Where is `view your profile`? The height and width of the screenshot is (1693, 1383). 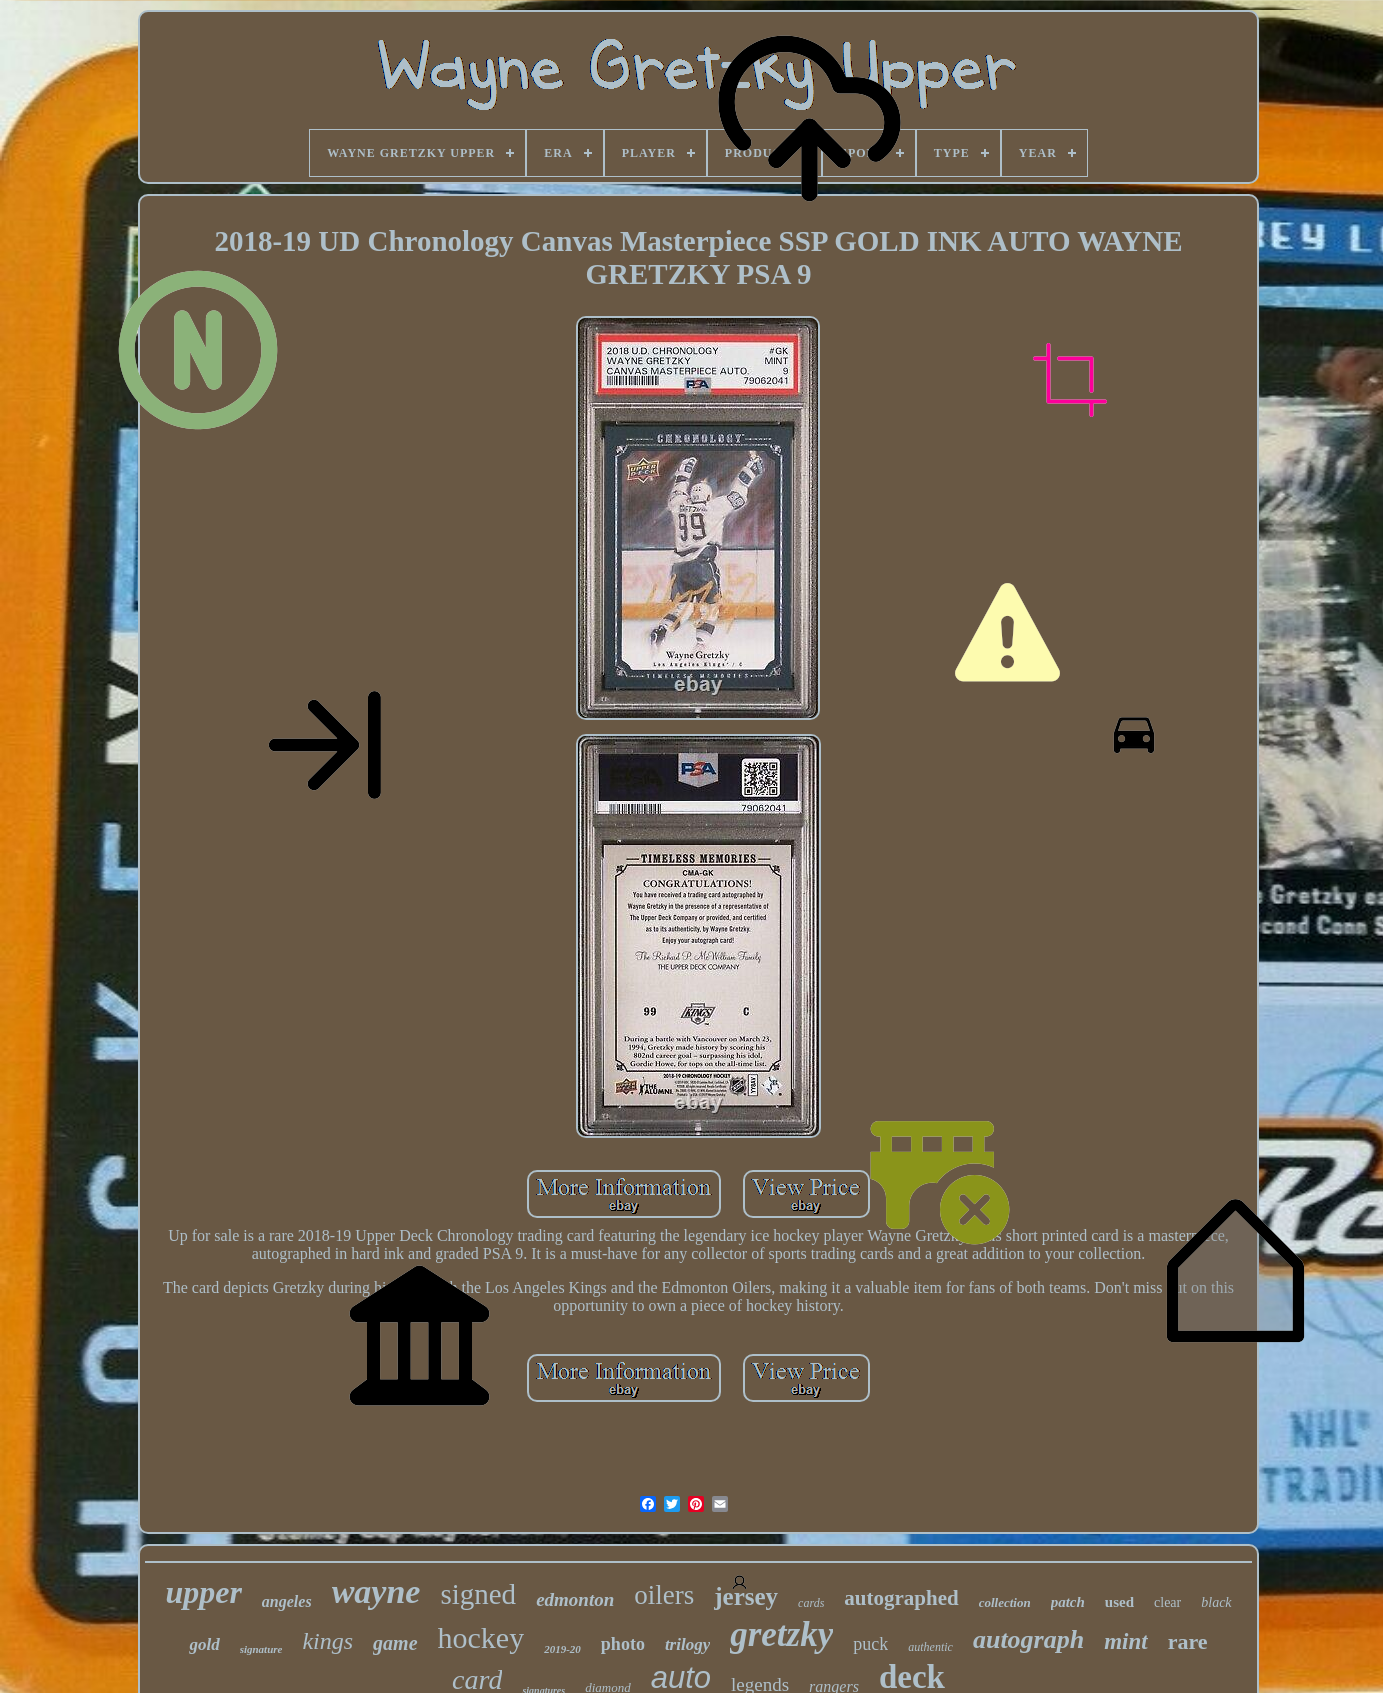 view your profile is located at coordinates (739, 1582).